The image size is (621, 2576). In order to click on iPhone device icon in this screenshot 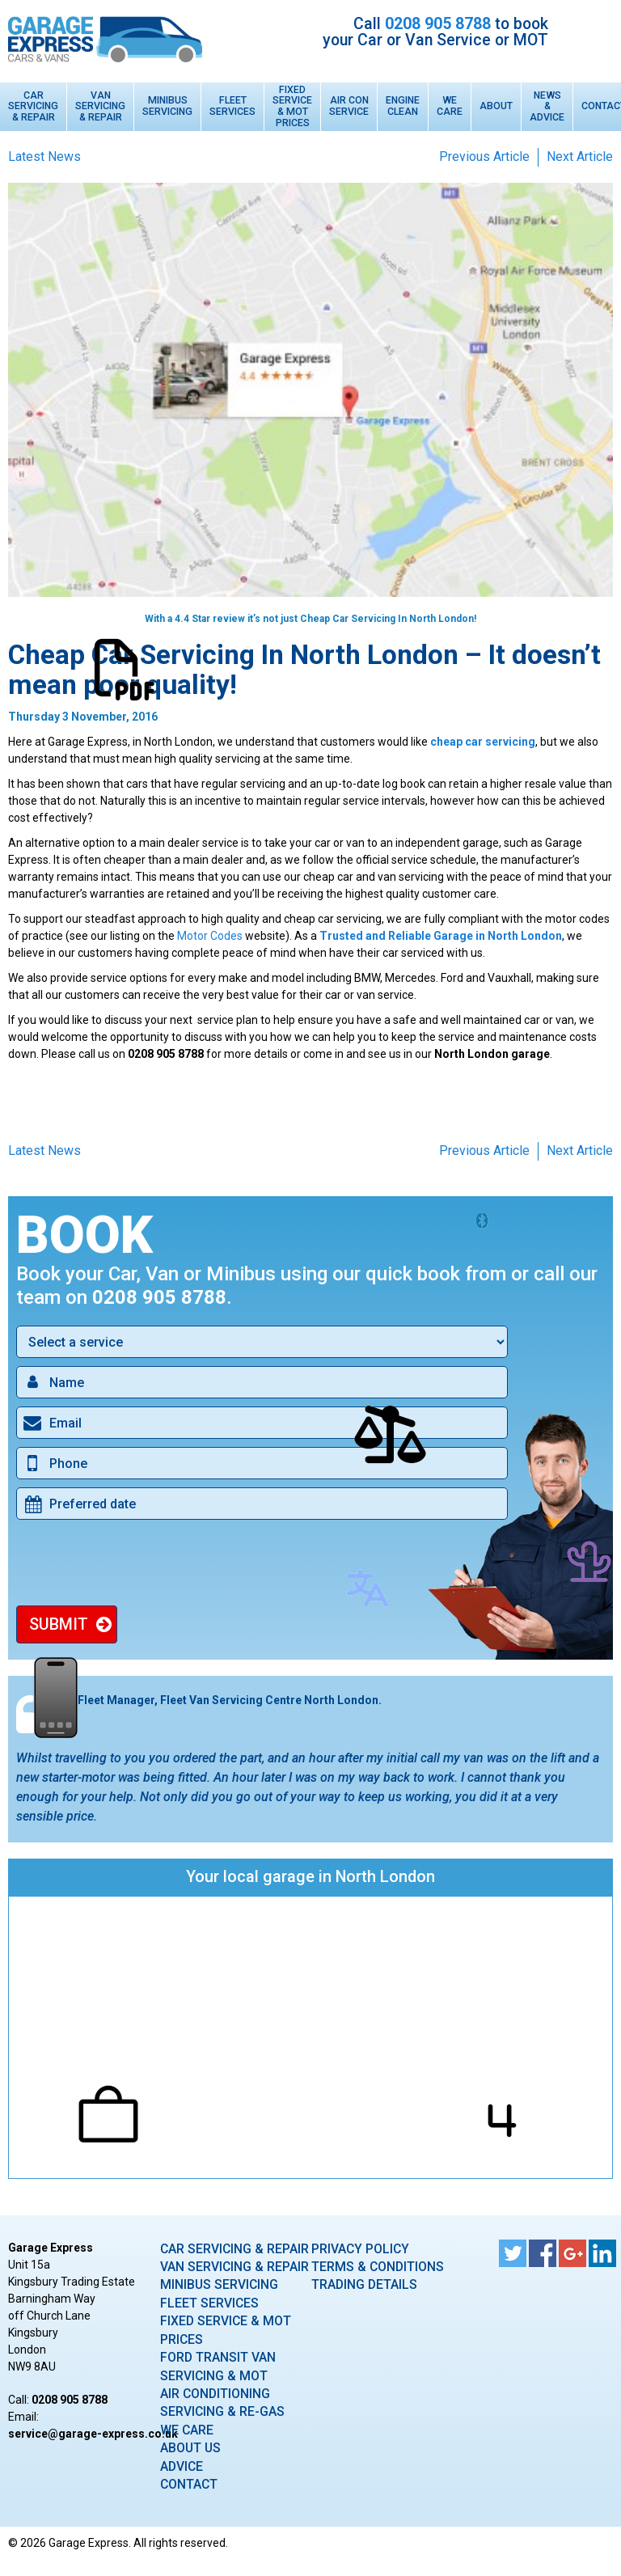, I will do `click(56, 1698)`.